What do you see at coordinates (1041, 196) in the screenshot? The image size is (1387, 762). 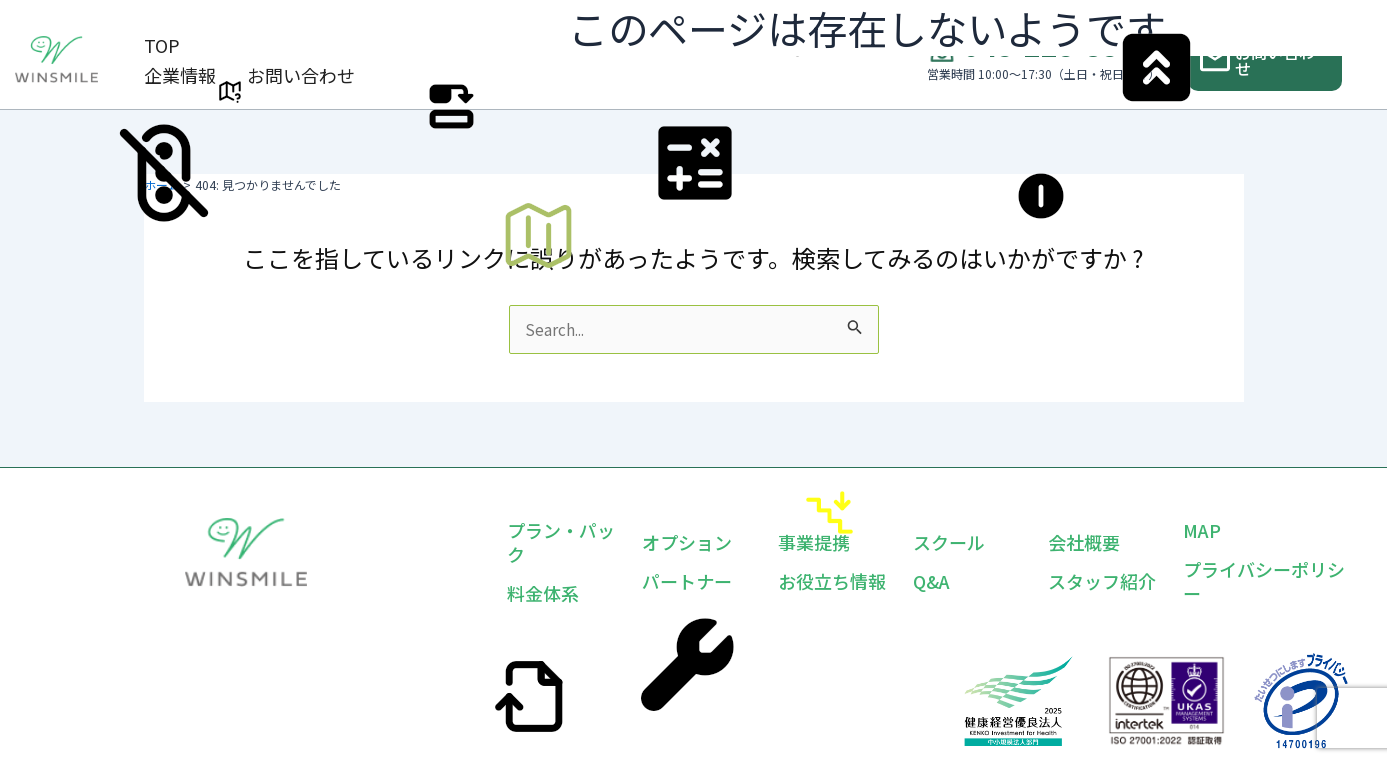 I see `access information or help details` at bounding box center [1041, 196].